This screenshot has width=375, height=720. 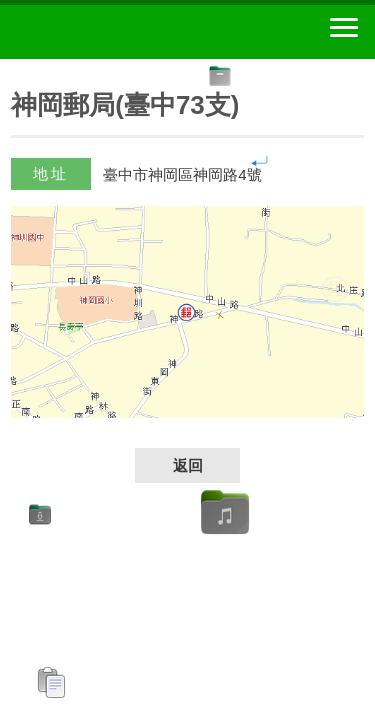 What do you see at coordinates (220, 76) in the screenshot?
I see `open the file manager` at bounding box center [220, 76].